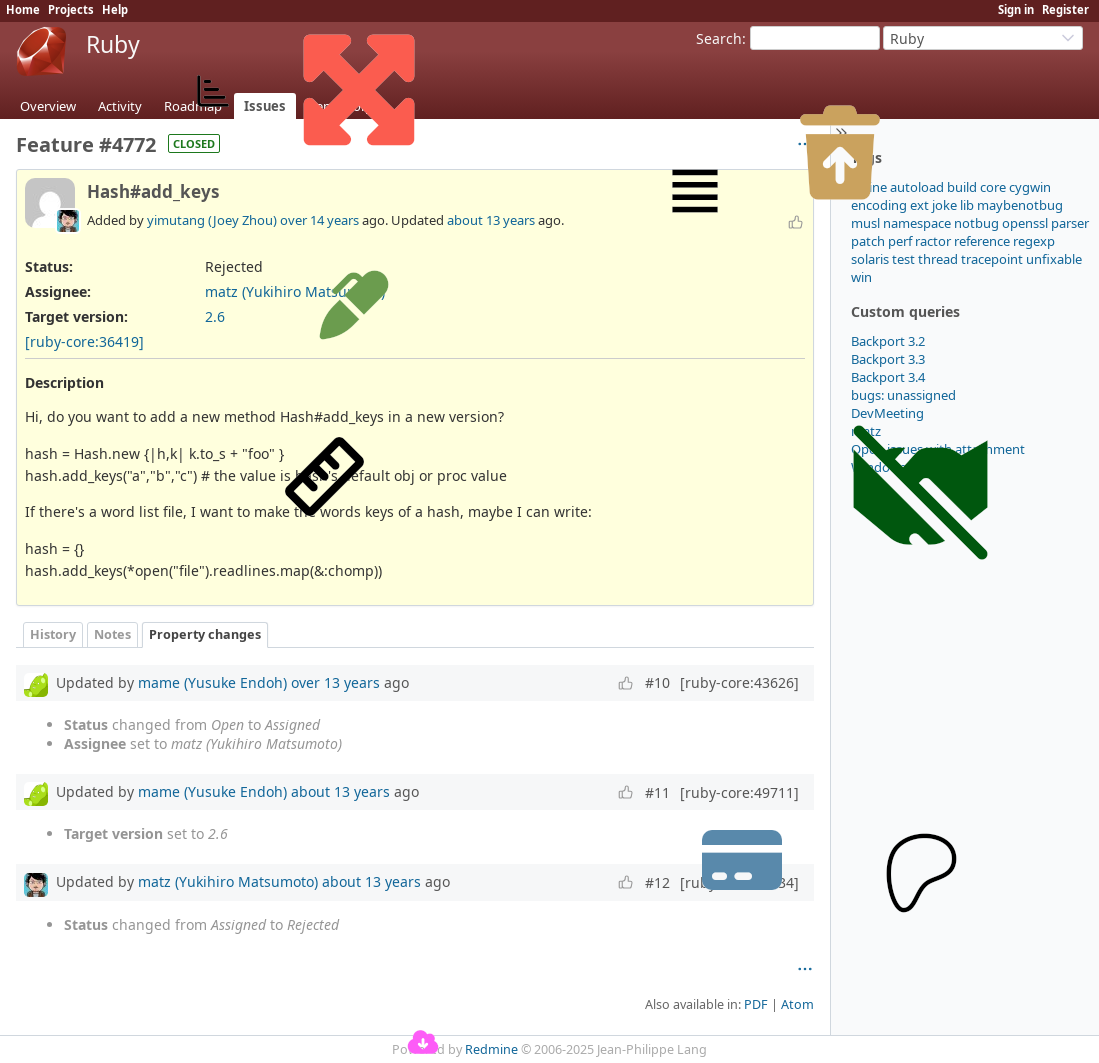 The width and height of the screenshot is (1099, 1063). I want to click on download file from cloud storage, so click(423, 1042).